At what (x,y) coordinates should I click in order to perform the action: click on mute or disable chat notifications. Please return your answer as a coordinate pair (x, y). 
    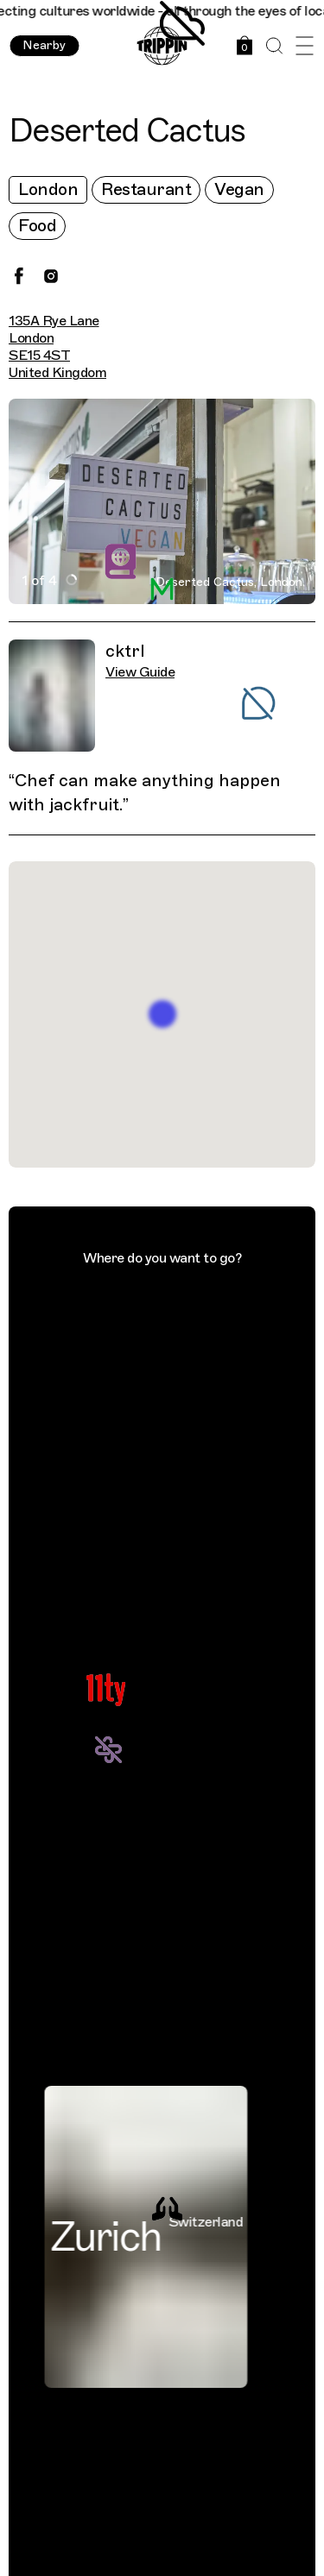
    Looking at the image, I should click on (257, 703).